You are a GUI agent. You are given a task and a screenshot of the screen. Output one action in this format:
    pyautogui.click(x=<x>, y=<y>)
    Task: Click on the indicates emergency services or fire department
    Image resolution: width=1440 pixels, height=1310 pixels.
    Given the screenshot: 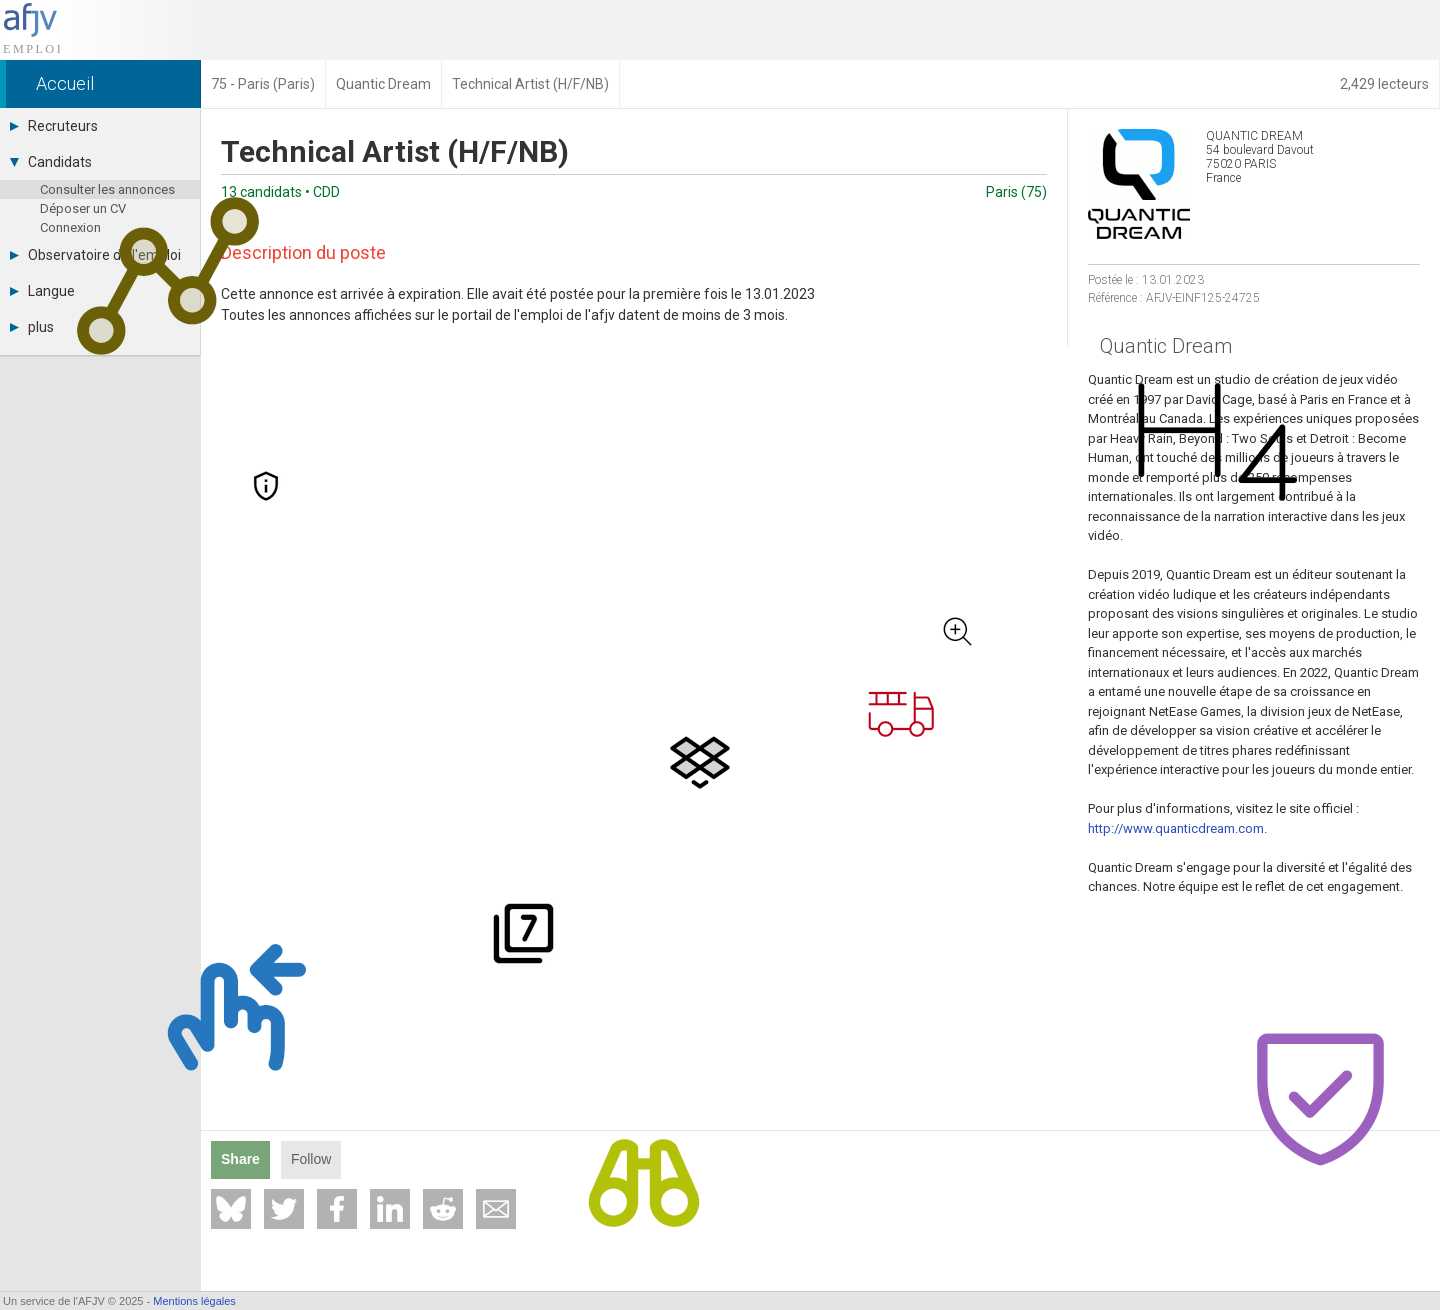 What is the action you would take?
    pyautogui.click(x=899, y=711)
    